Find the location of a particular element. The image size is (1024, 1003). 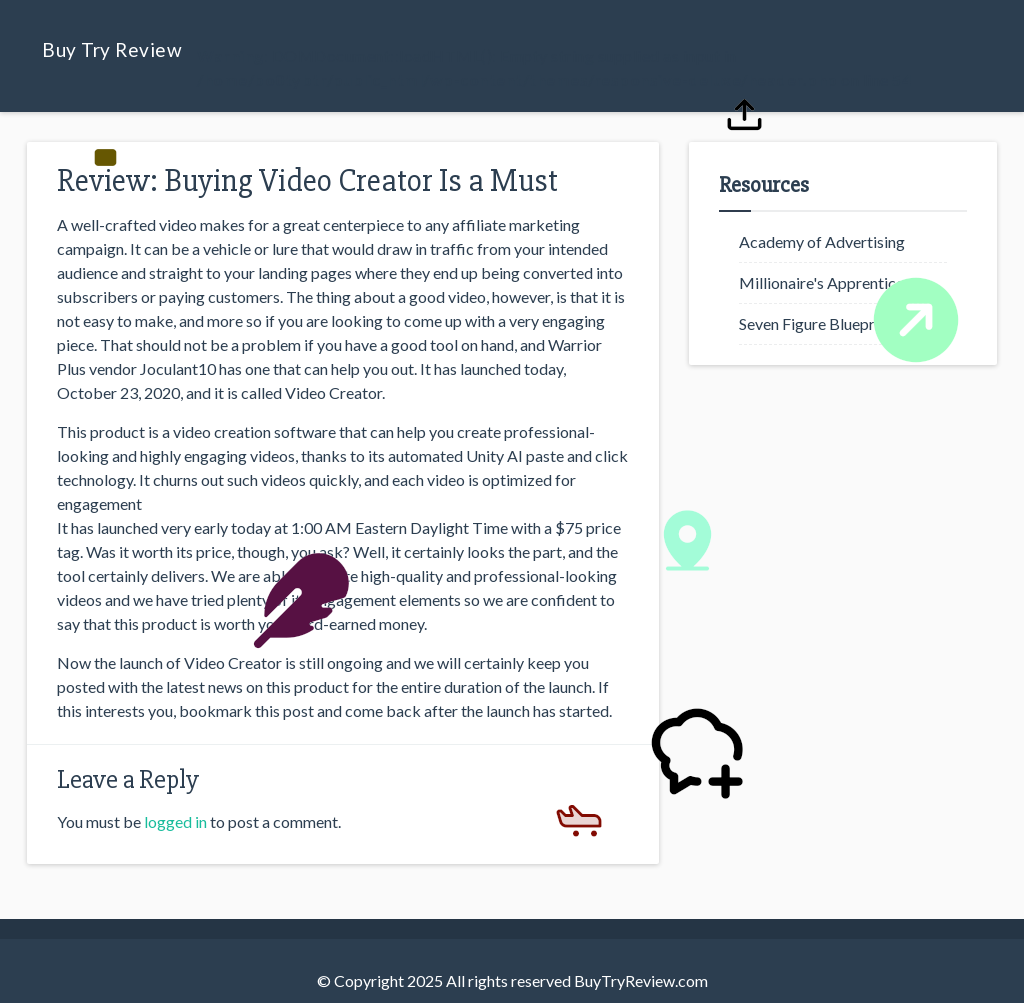

open link in new tab or window is located at coordinates (916, 320).